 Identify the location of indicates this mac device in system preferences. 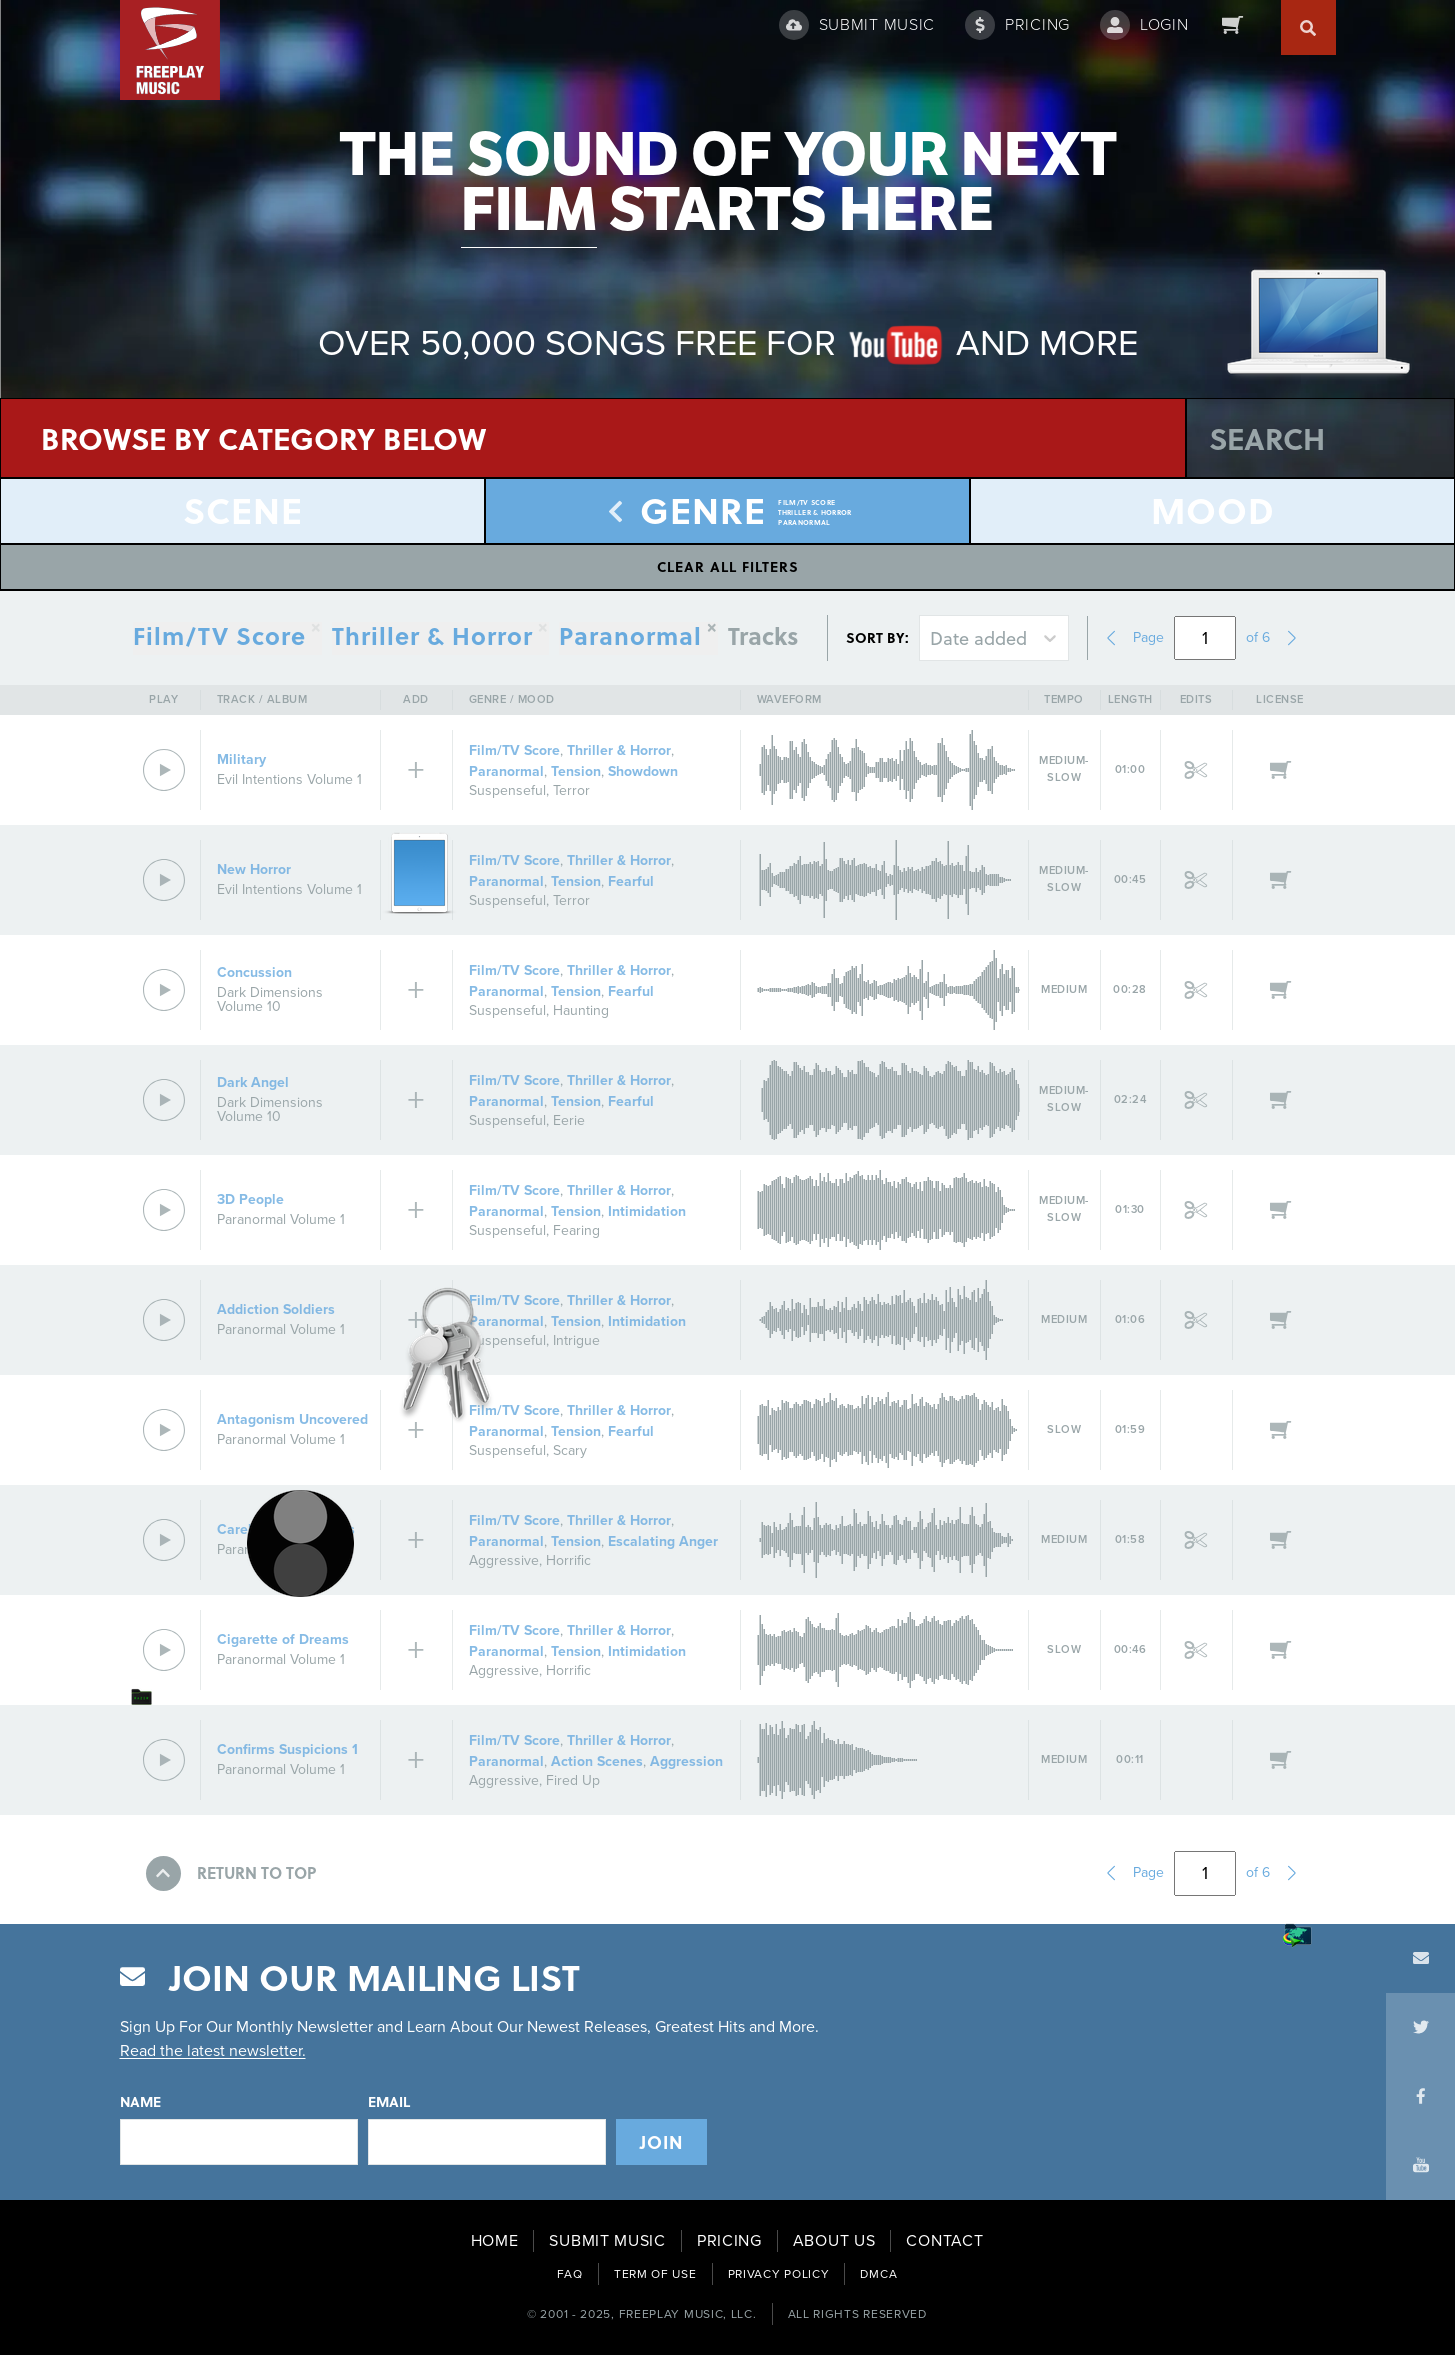
(1318, 314).